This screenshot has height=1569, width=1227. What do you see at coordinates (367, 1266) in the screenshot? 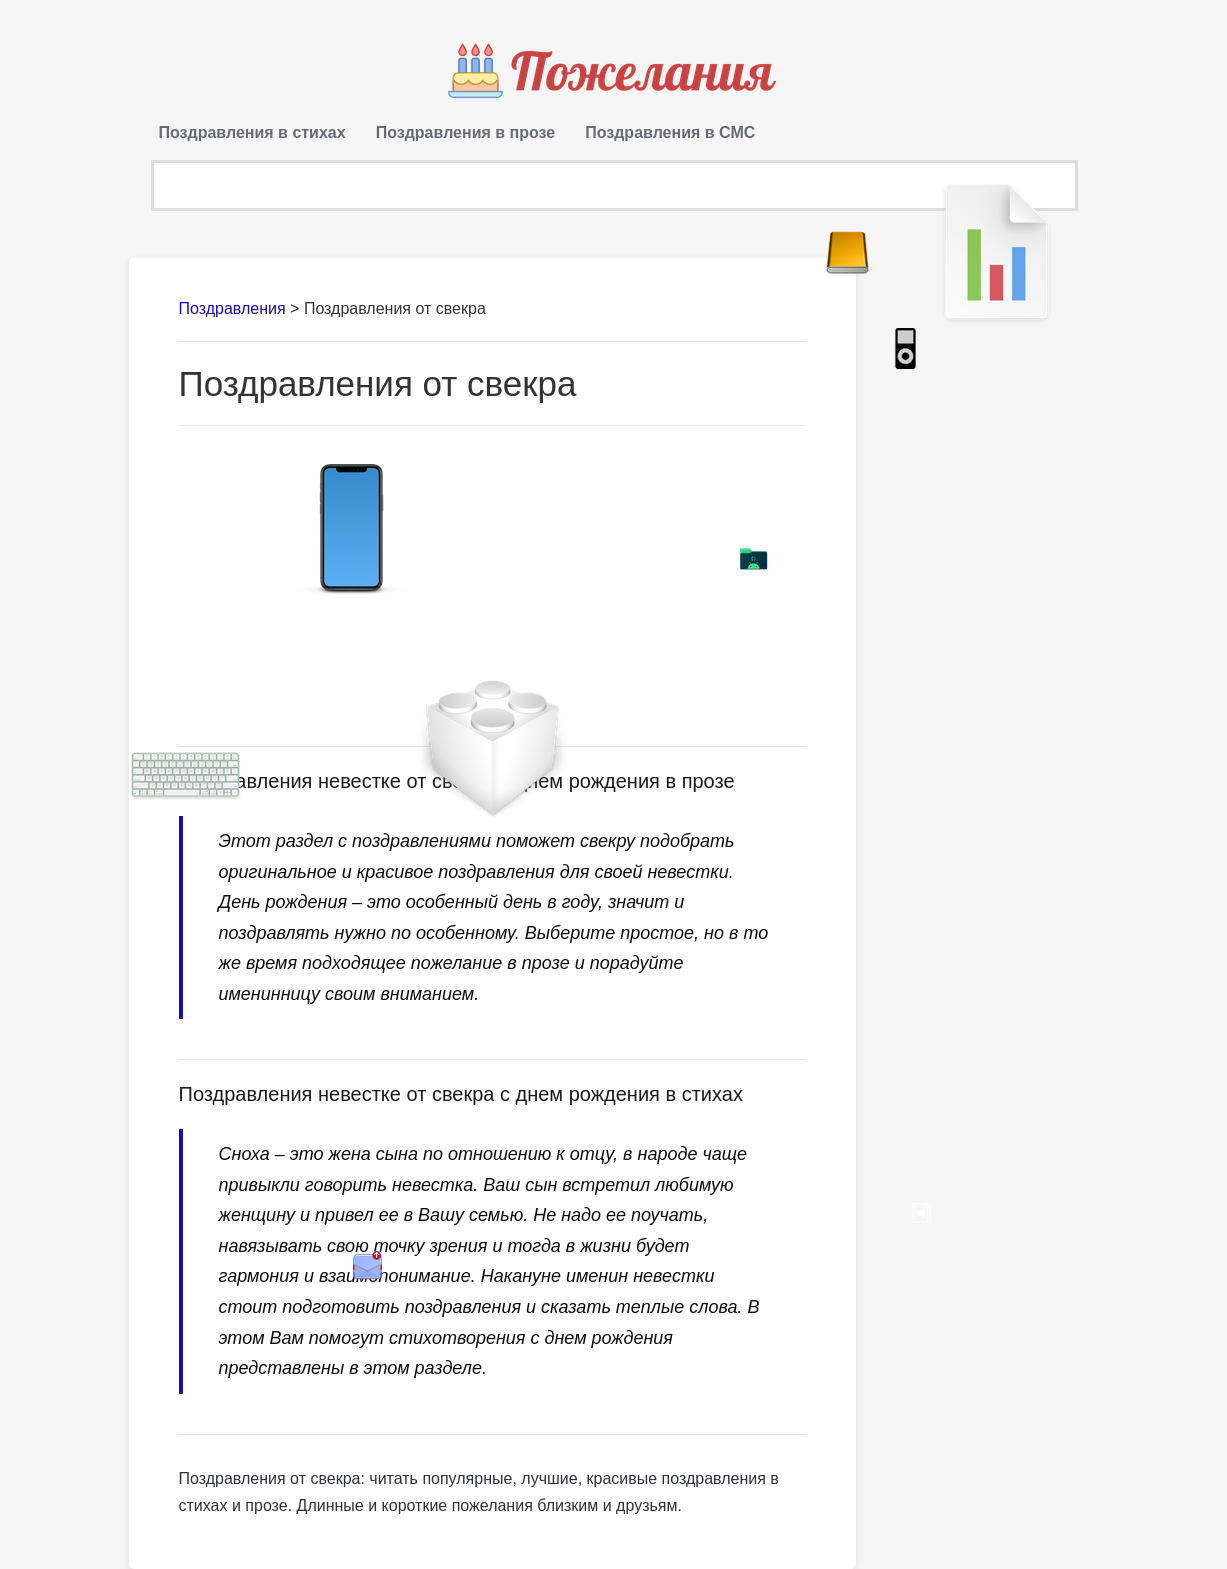
I see `send an email message` at bounding box center [367, 1266].